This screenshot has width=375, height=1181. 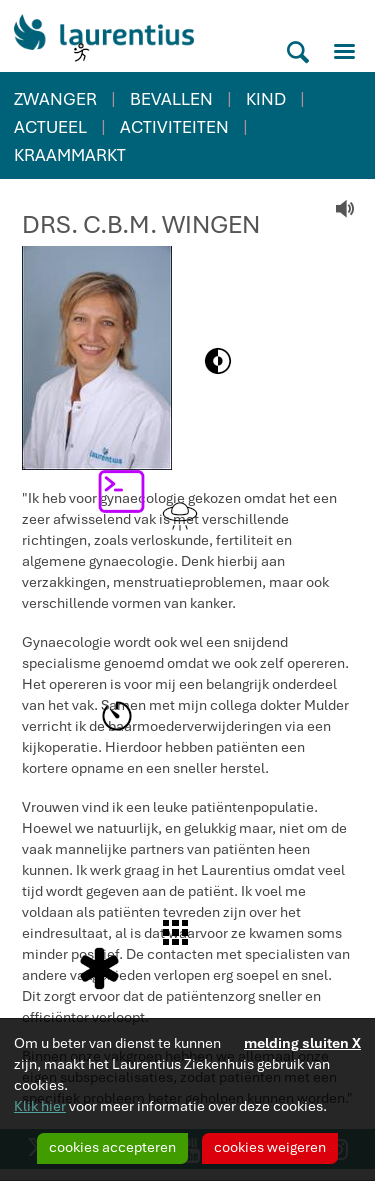 I want to click on open the app drawer or launcher, so click(x=175, y=932).